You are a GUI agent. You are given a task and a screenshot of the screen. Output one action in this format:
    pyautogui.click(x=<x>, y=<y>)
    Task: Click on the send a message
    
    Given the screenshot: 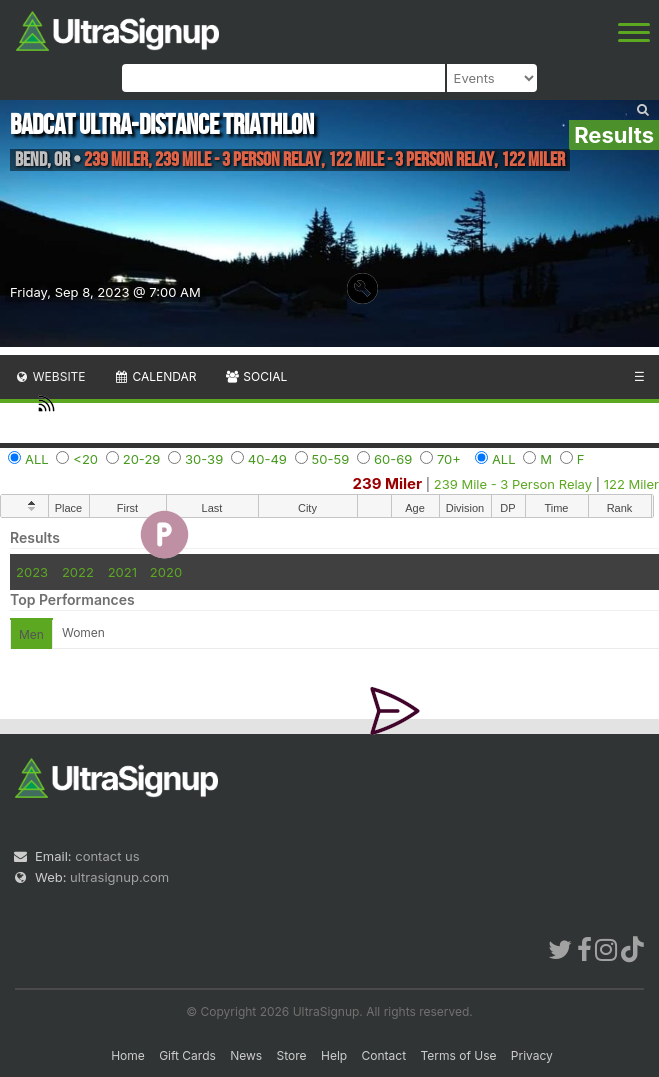 What is the action you would take?
    pyautogui.click(x=394, y=711)
    